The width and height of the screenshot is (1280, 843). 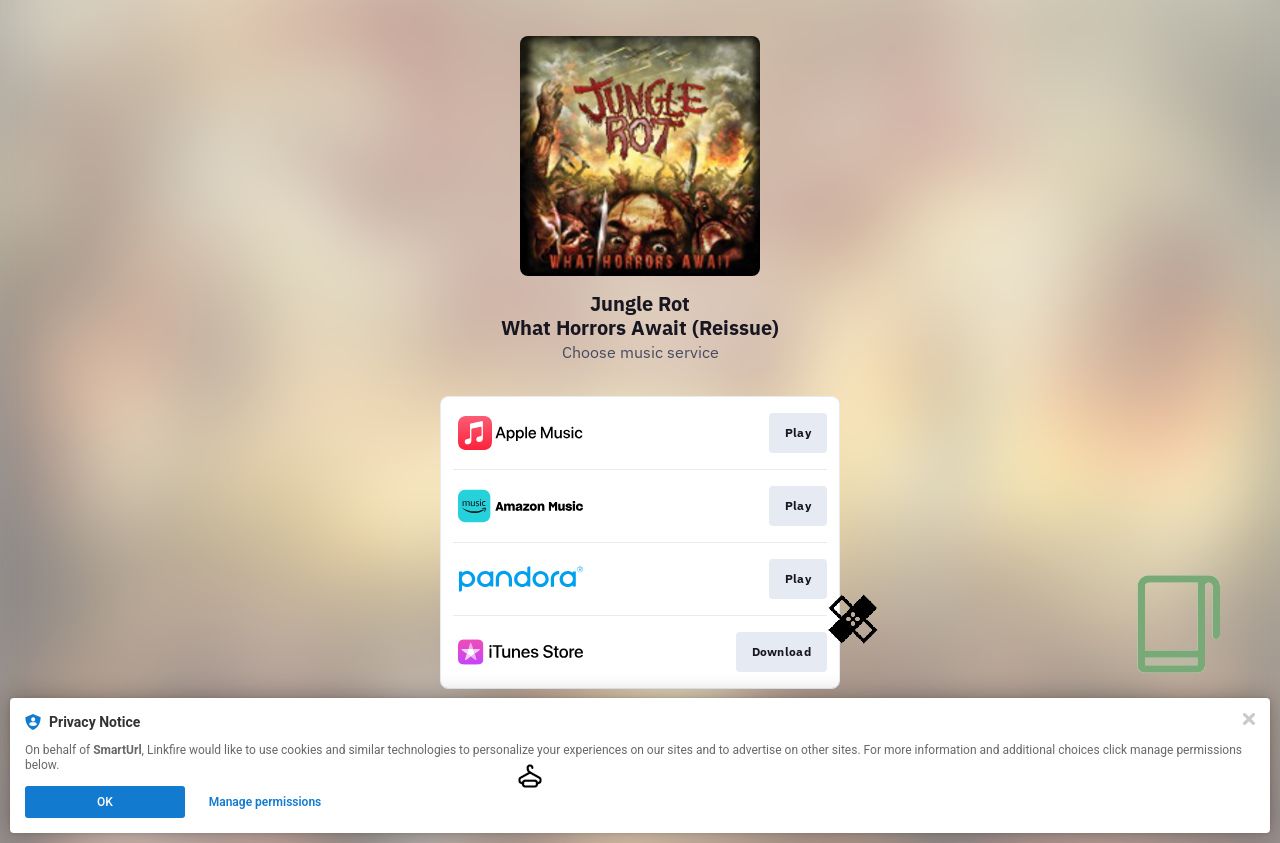 I want to click on indicates towel or linen amenities available, so click(x=1175, y=624).